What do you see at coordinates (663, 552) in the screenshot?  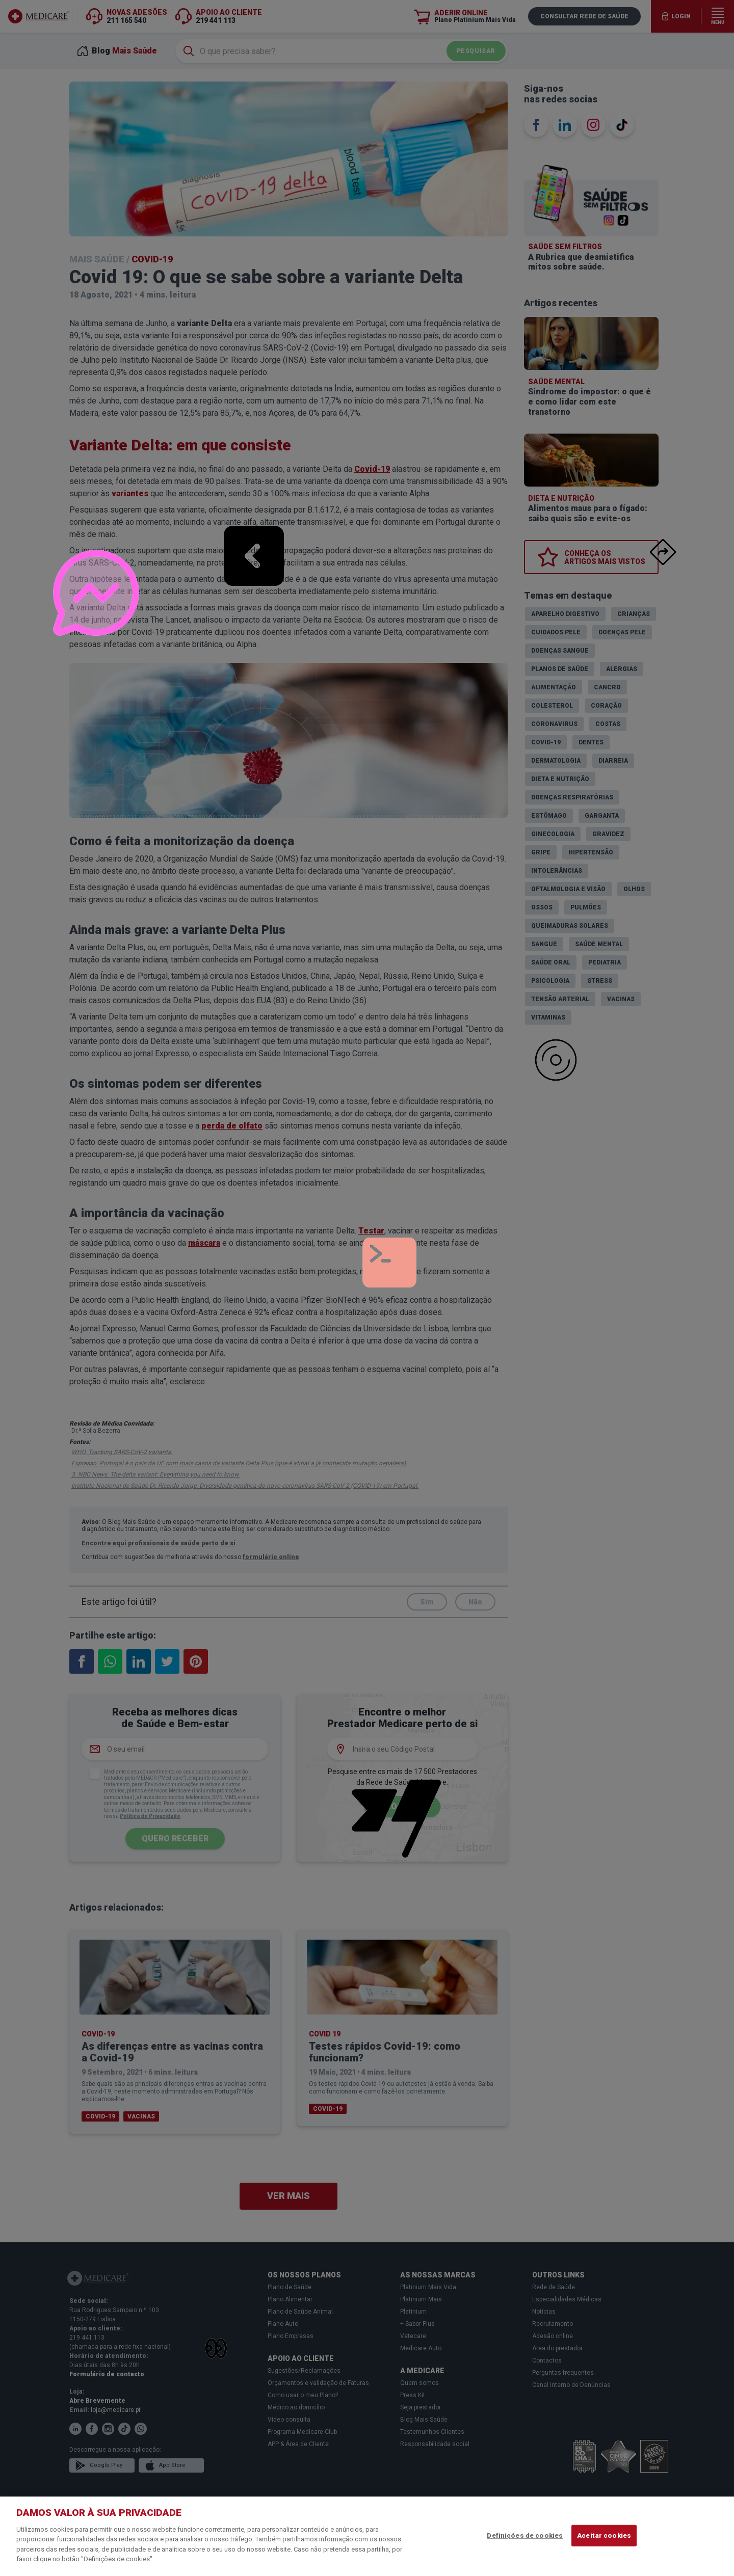 I see `indicates a turn or direction in navigation` at bounding box center [663, 552].